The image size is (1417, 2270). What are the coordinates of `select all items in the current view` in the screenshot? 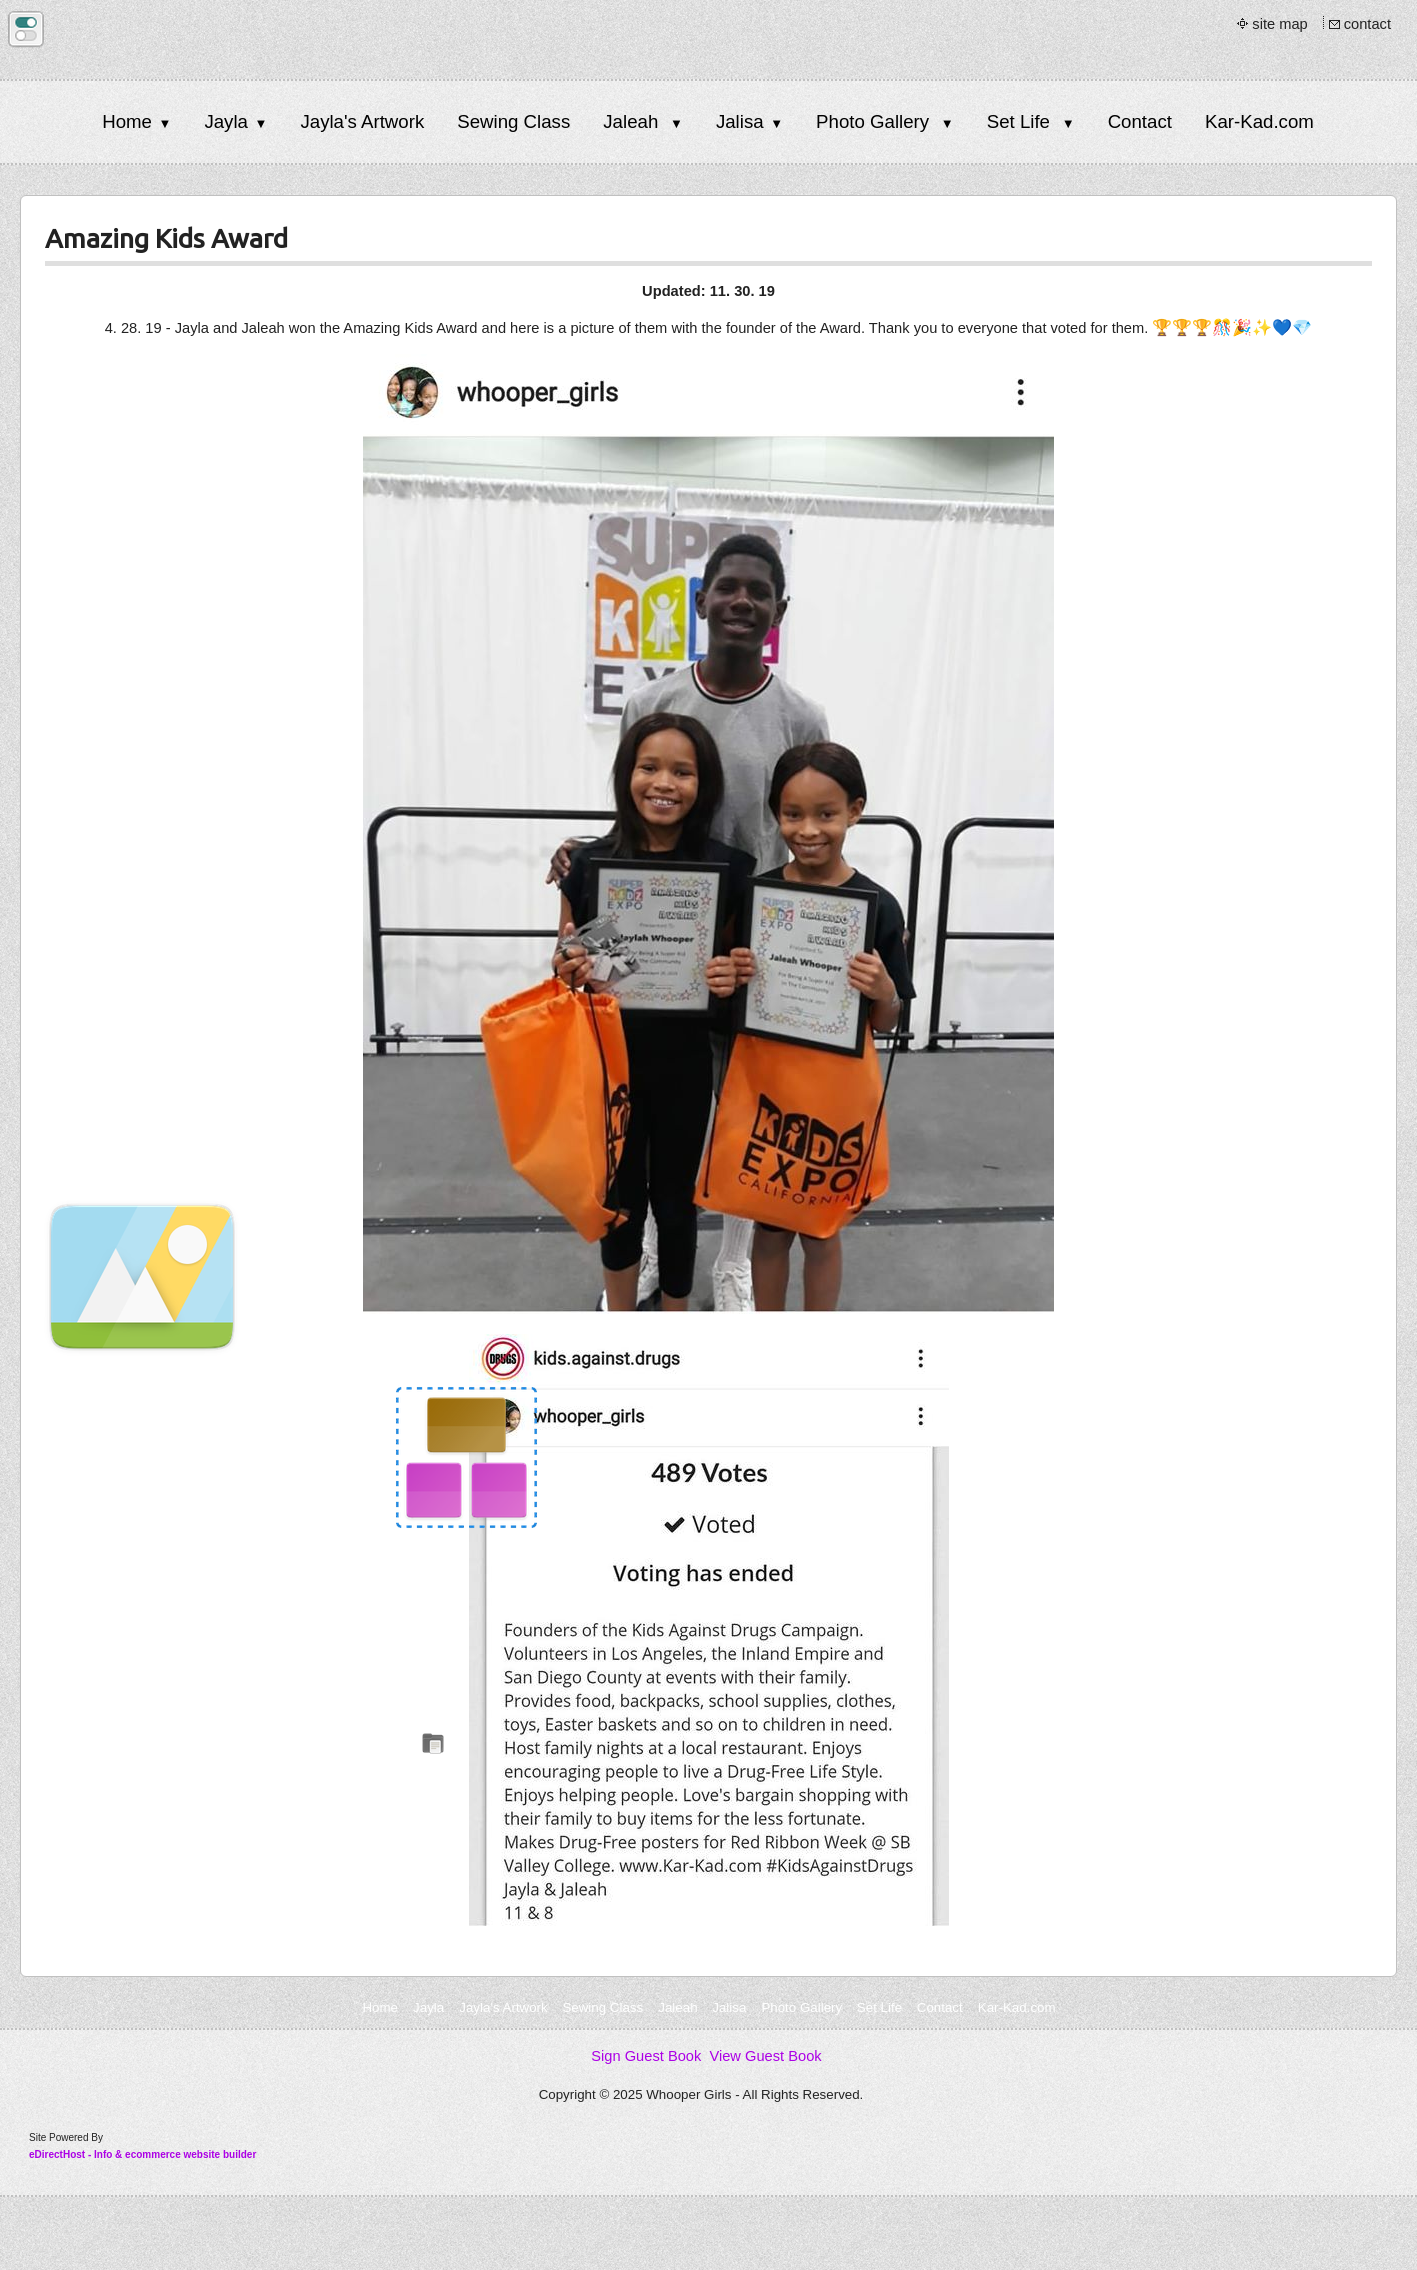 It's located at (466, 1457).